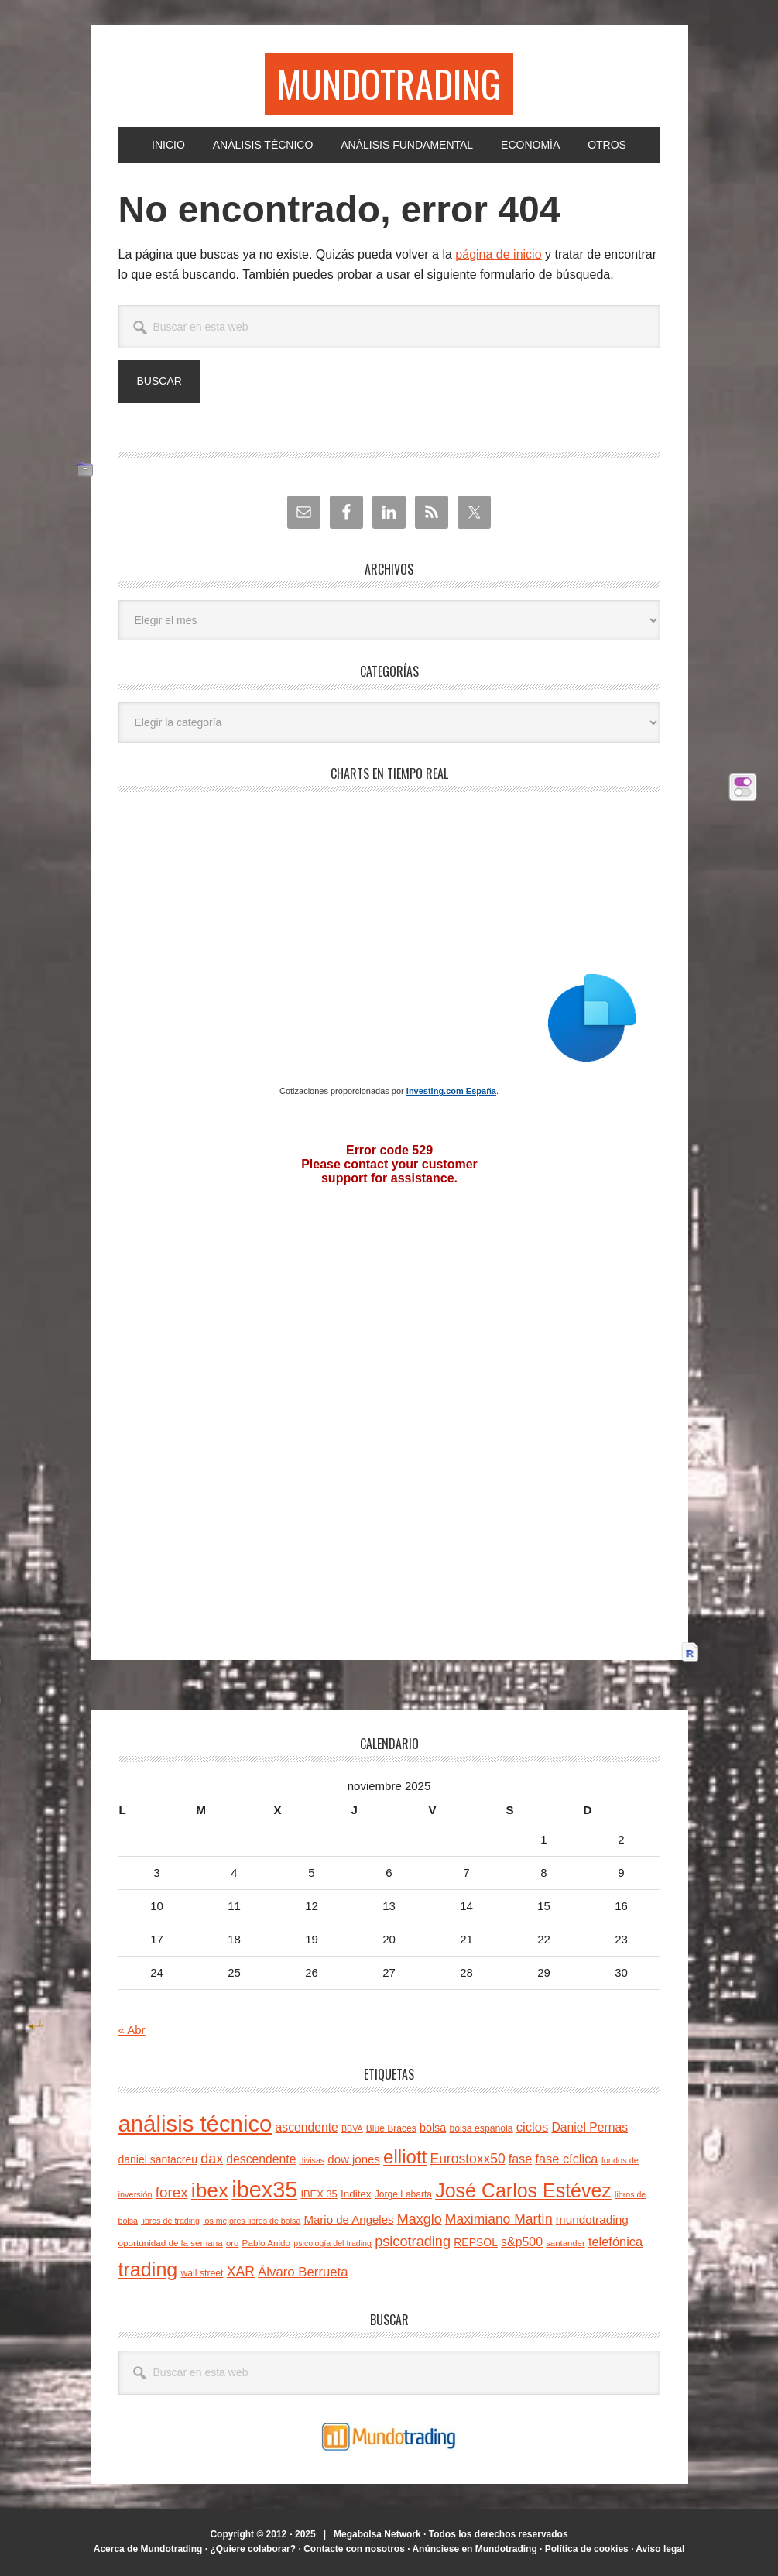  What do you see at coordinates (36, 2023) in the screenshot?
I see `reply to all recipients of an email` at bounding box center [36, 2023].